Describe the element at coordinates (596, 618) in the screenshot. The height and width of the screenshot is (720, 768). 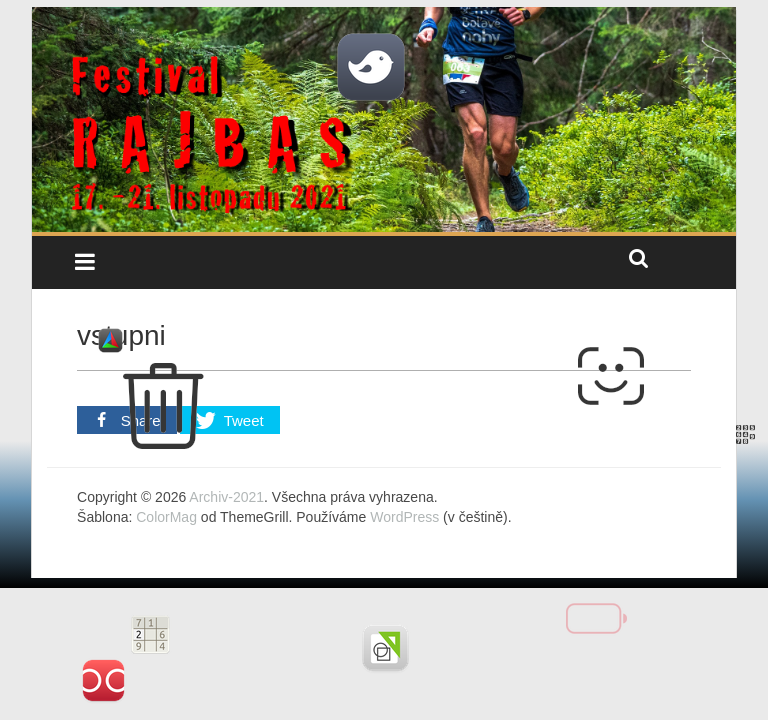
I see `indicates battery is completely empty` at that location.